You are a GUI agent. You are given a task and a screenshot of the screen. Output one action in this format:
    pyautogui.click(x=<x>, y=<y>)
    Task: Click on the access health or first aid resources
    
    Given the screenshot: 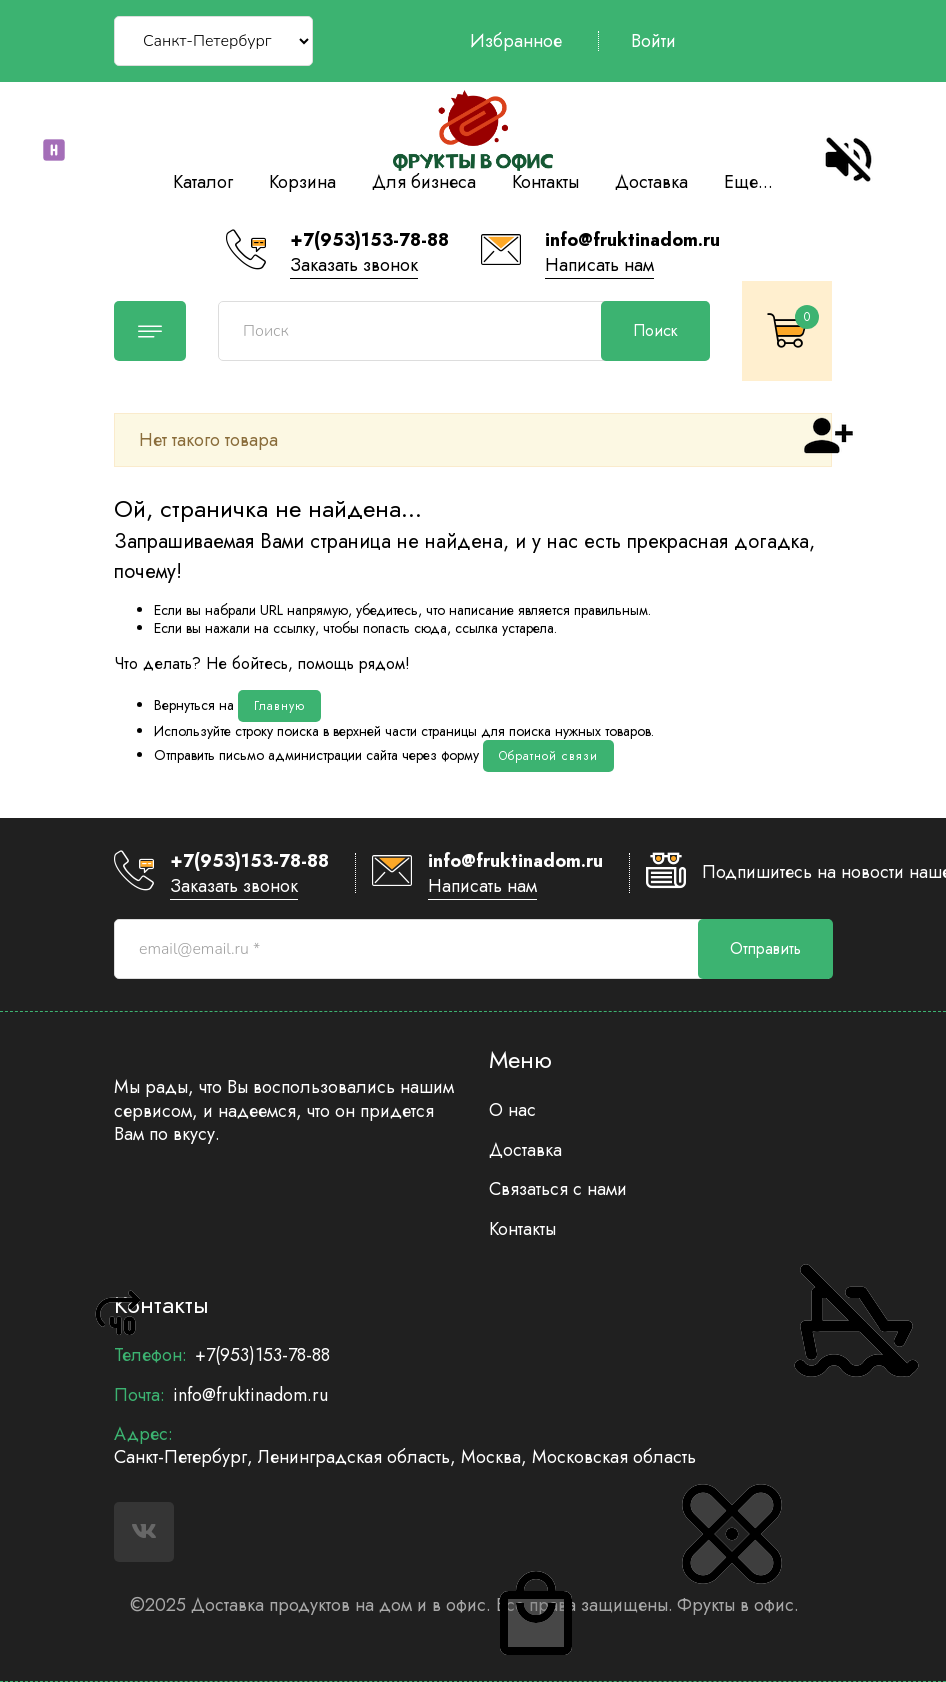 What is the action you would take?
    pyautogui.click(x=732, y=1534)
    